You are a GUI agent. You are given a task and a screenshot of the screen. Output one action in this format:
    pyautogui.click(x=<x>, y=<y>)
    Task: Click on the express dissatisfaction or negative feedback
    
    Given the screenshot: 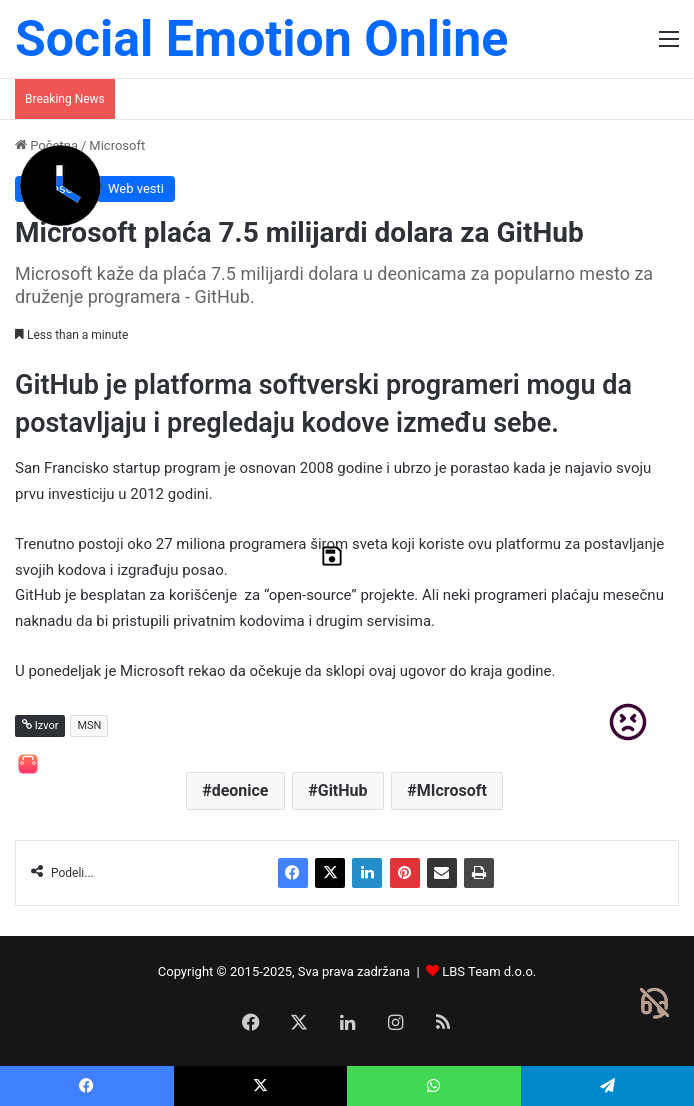 What is the action you would take?
    pyautogui.click(x=628, y=722)
    